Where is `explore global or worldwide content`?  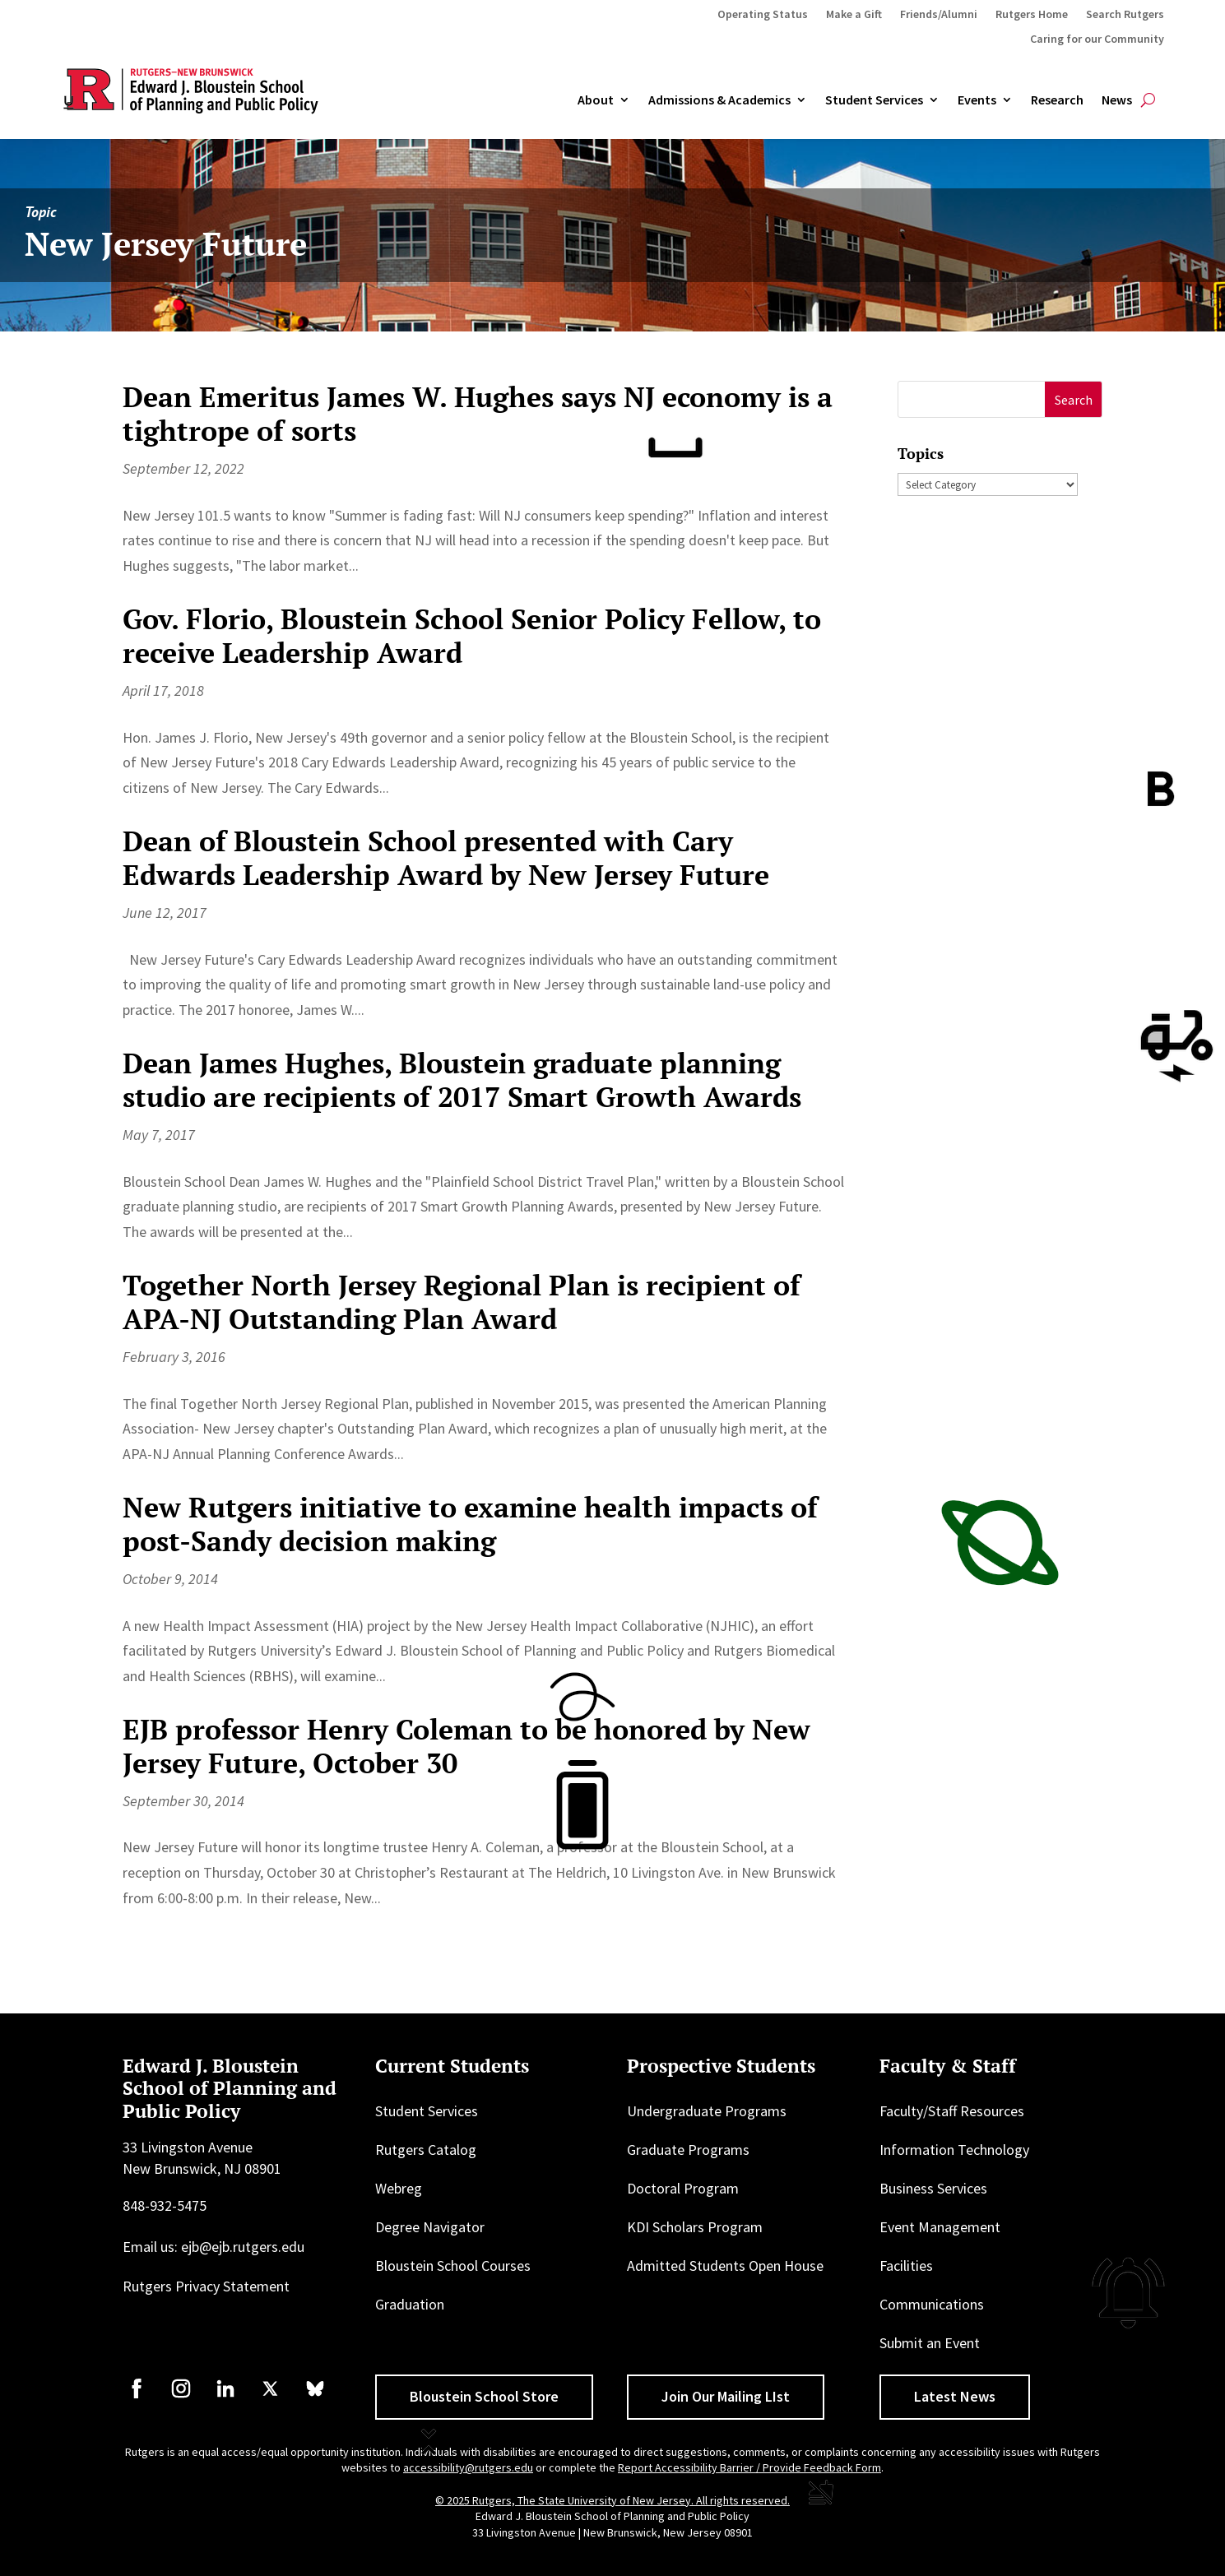
explore global or worldwide content is located at coordinates (1000, 1542).